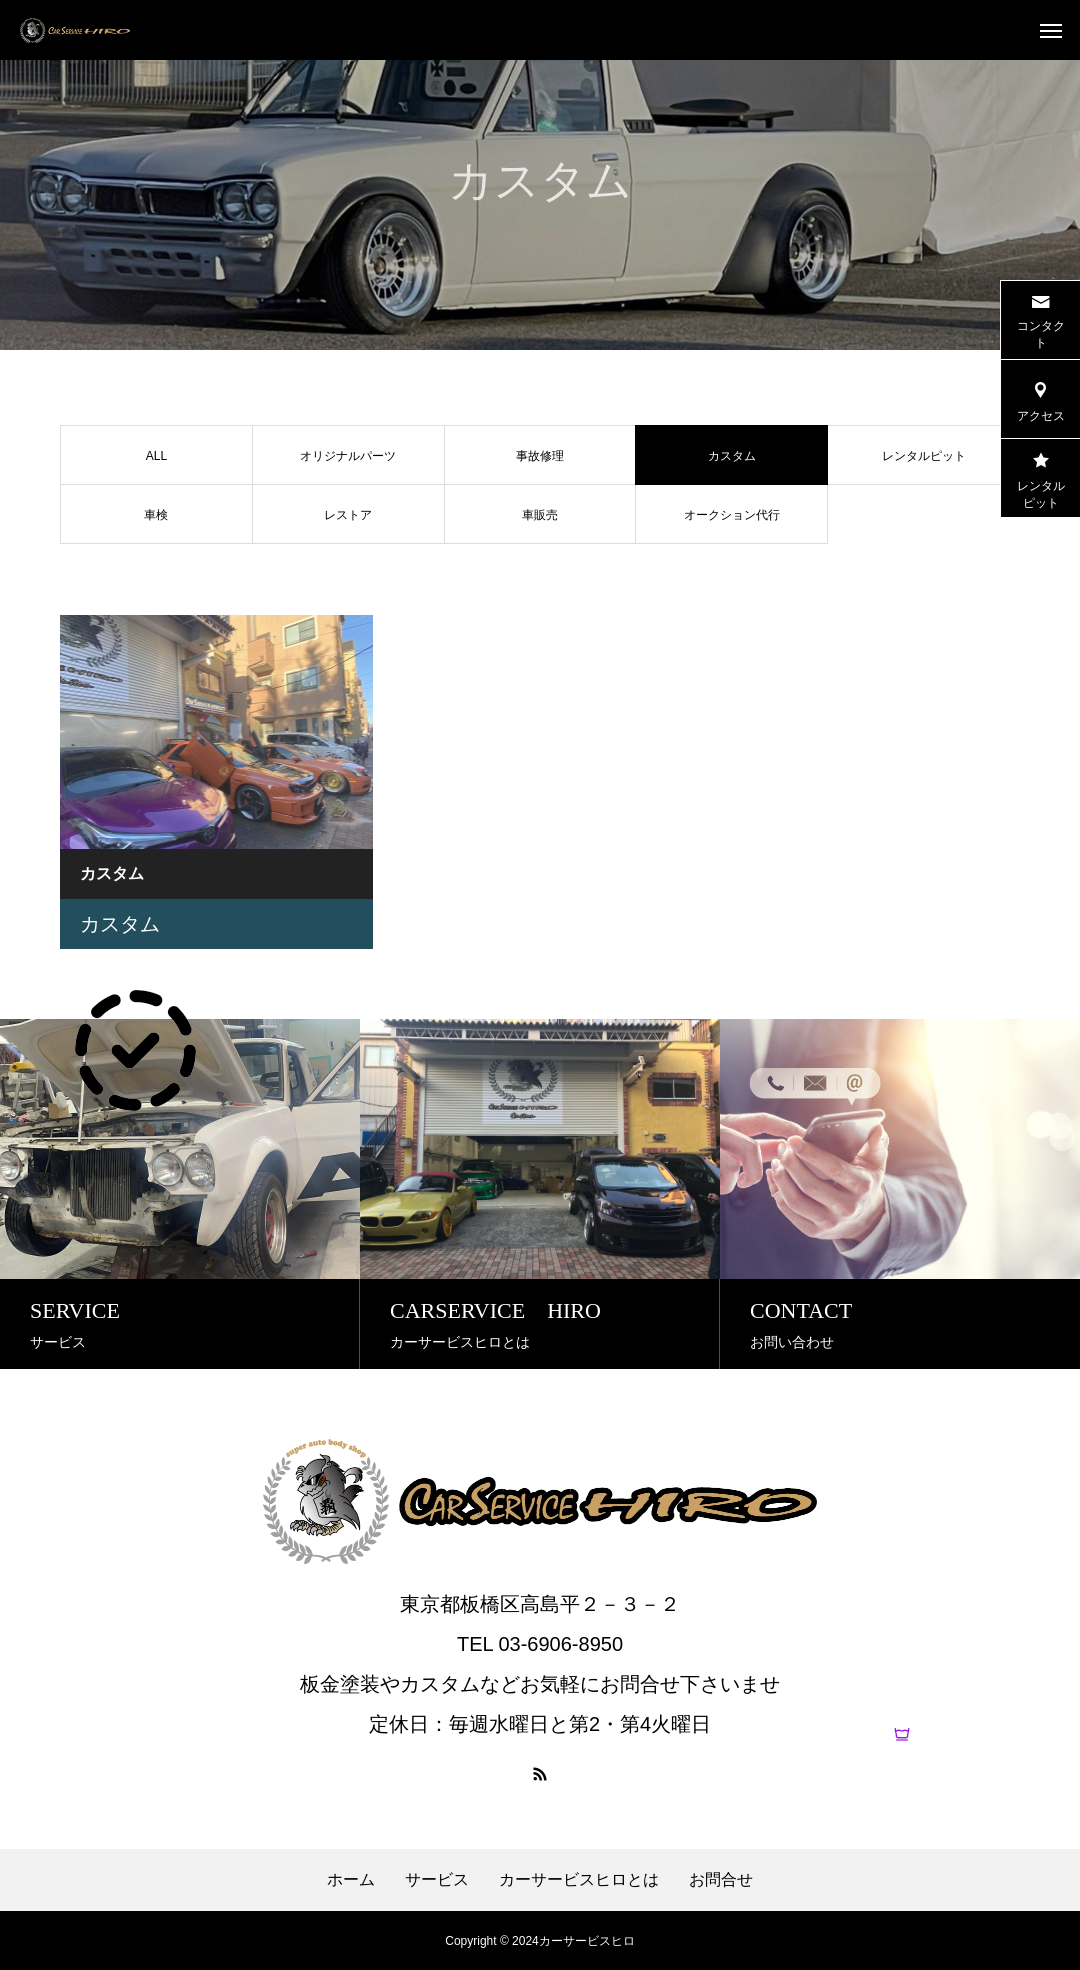 This screenshot has height=1970, width=1080. Describe the element at coordinates (135, 1050) in the screenshot. I see `mark task as complete` at that location.